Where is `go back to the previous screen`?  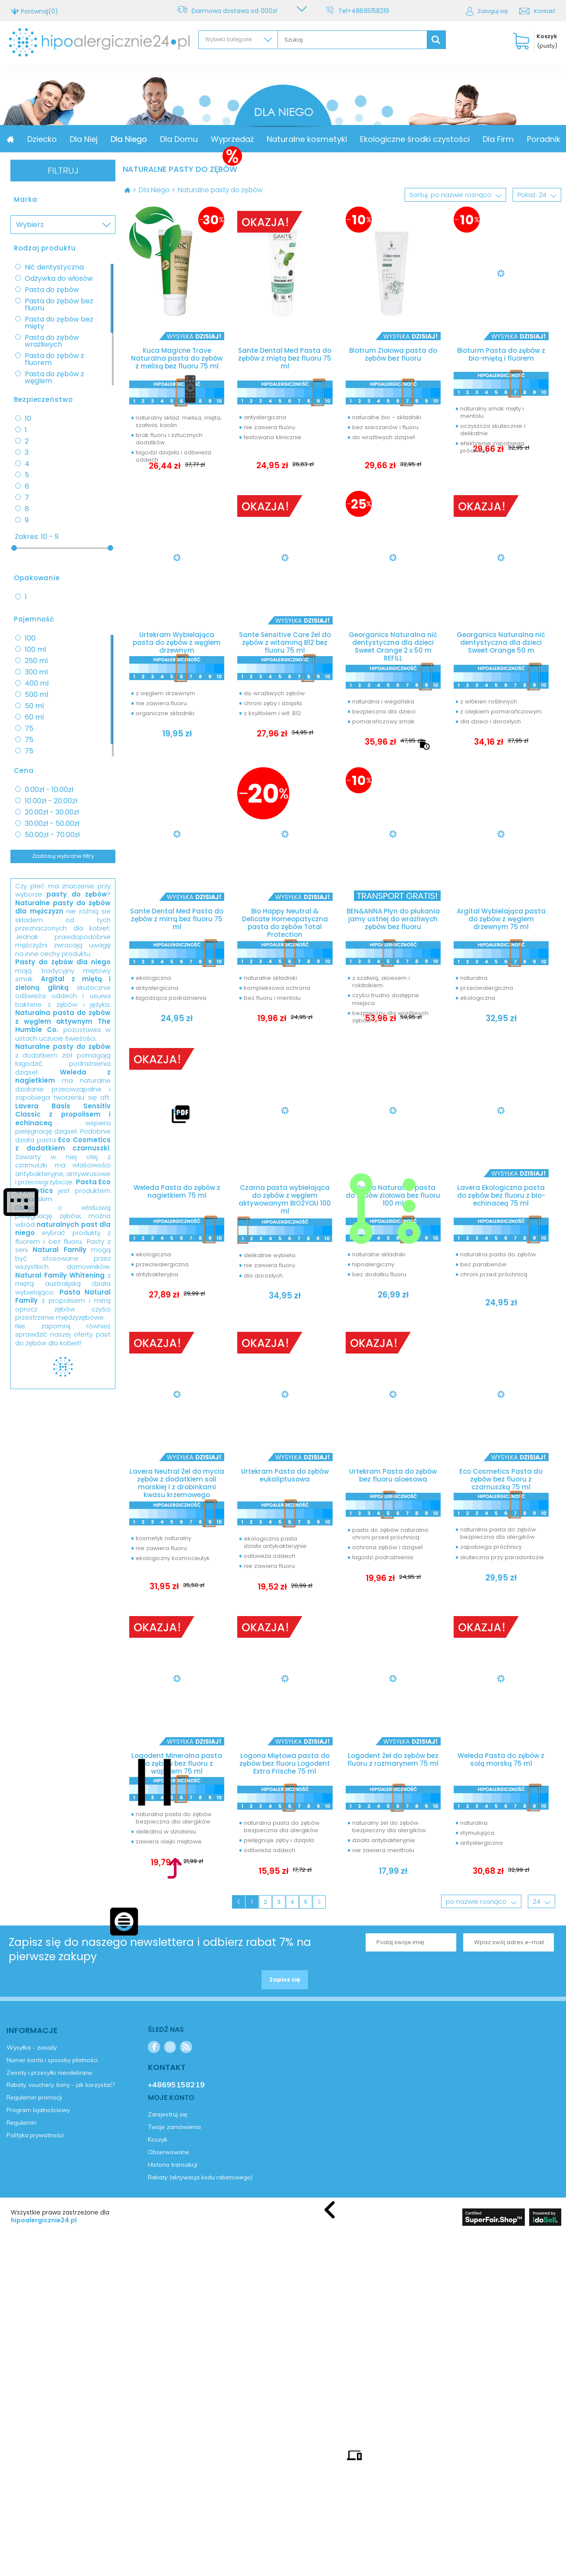
go back to the previous screen is located at coordinates (330, 2210).